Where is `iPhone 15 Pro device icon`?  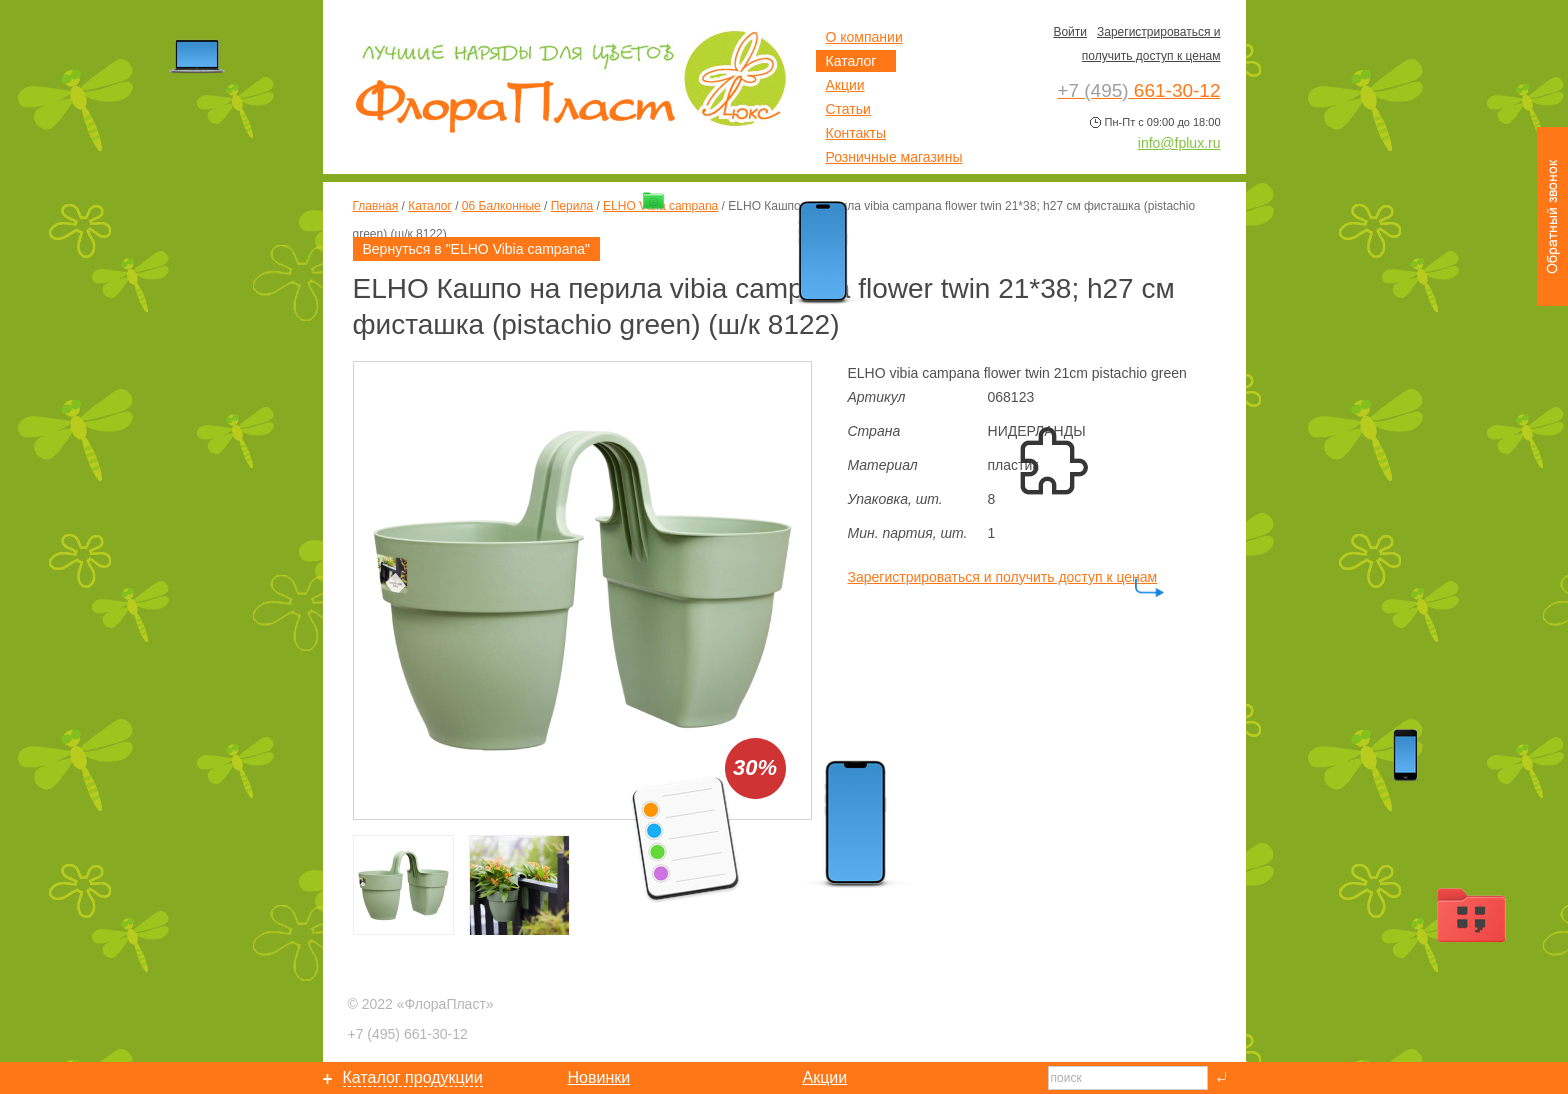
iPhone 15 Pro device icon is located at coordinates (823, 253).